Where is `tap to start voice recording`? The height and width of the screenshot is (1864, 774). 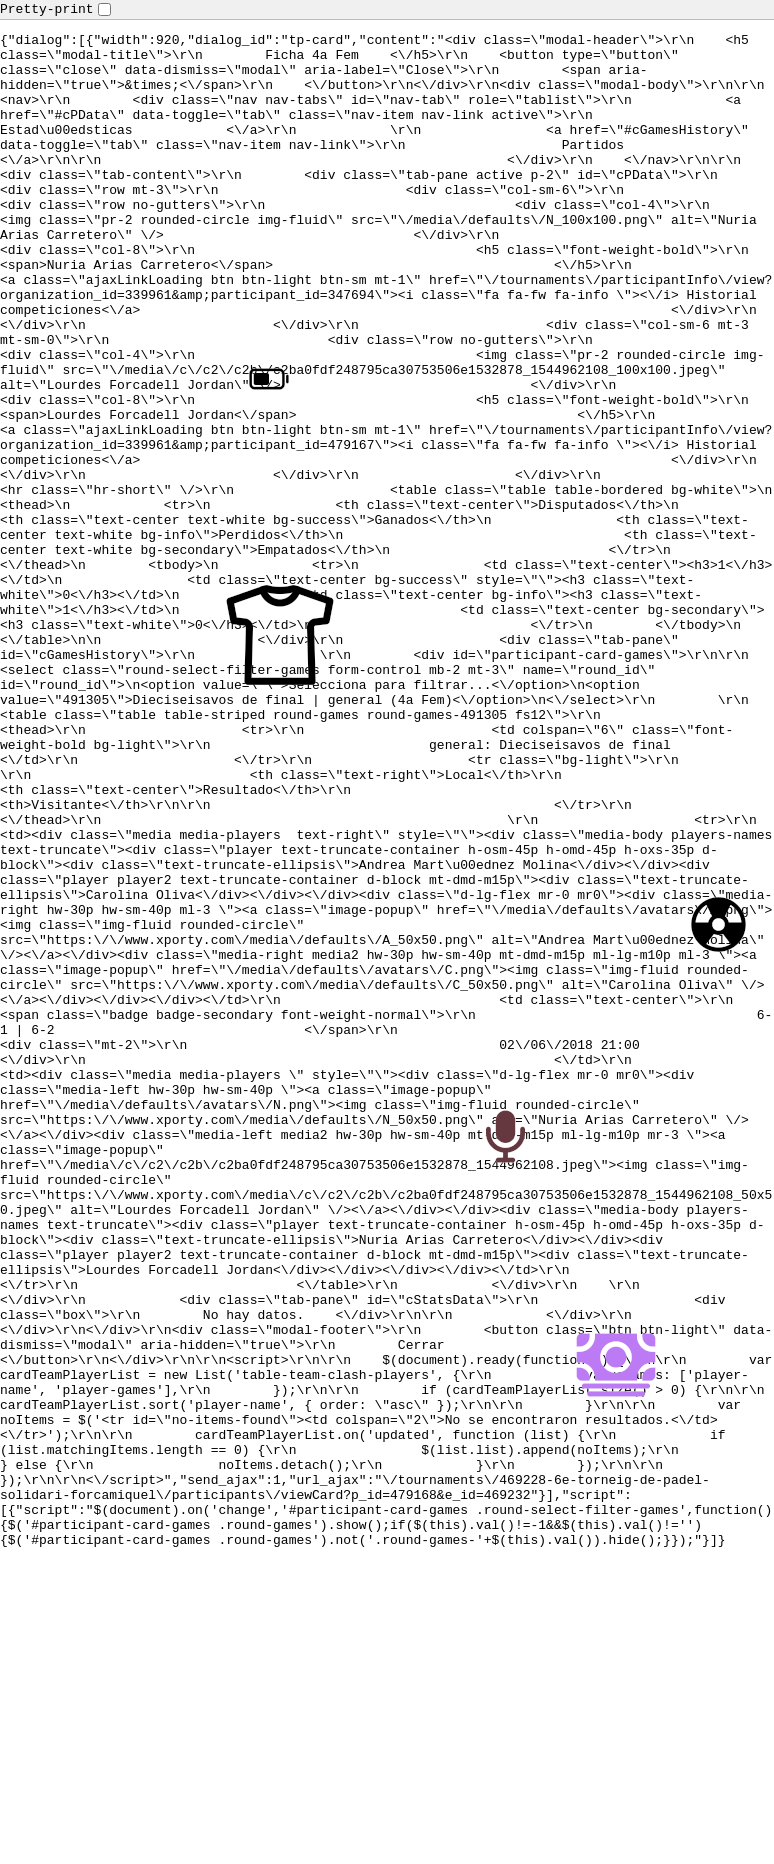 tap to start voice recording is located at coordinates (505, 1136).